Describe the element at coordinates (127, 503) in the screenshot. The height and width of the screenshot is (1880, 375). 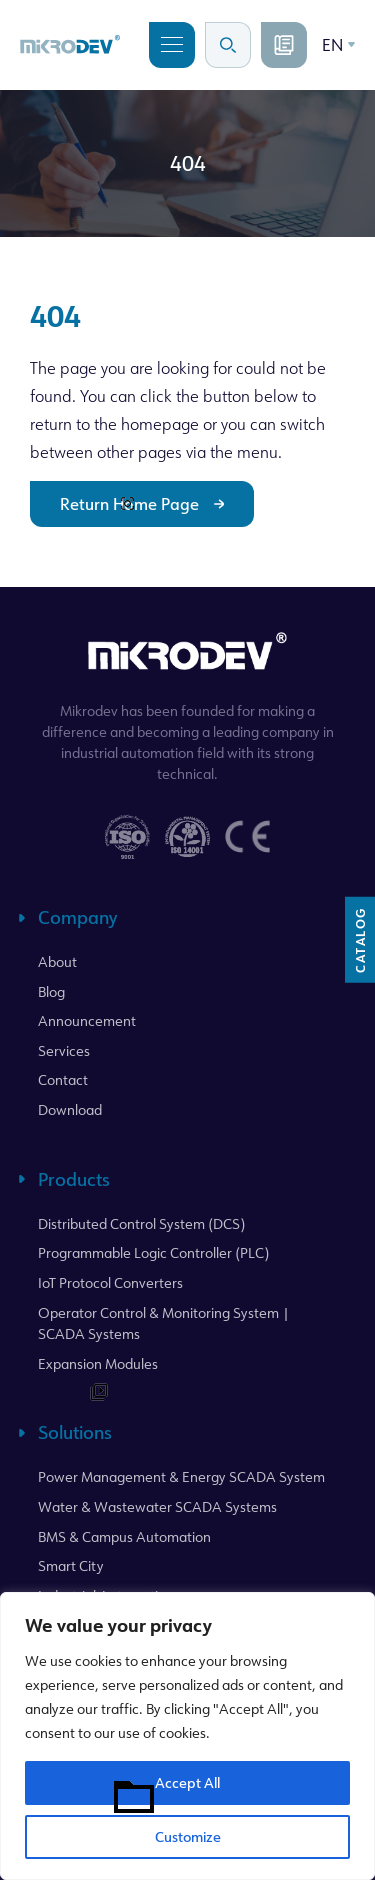
I see `center focus on camera or viewfinder` at that location.